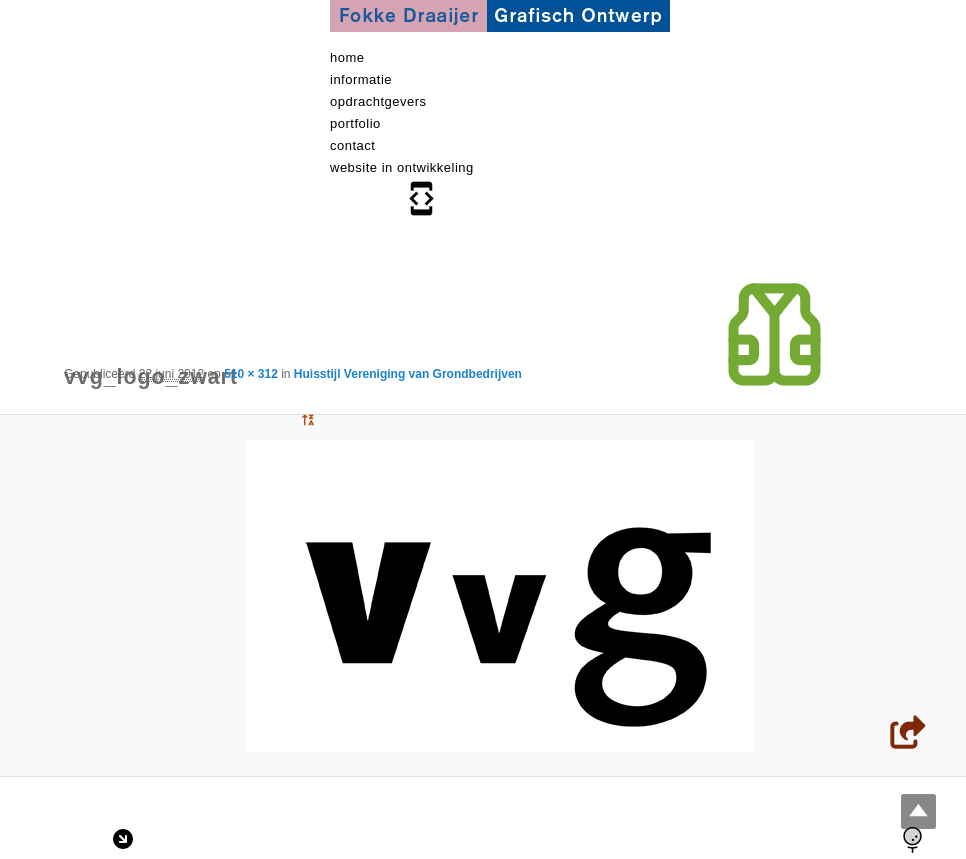  Describe the element at coordinates (308, 420) in the screenshot. I see `sort items alphabetically from Z to A` at that location.